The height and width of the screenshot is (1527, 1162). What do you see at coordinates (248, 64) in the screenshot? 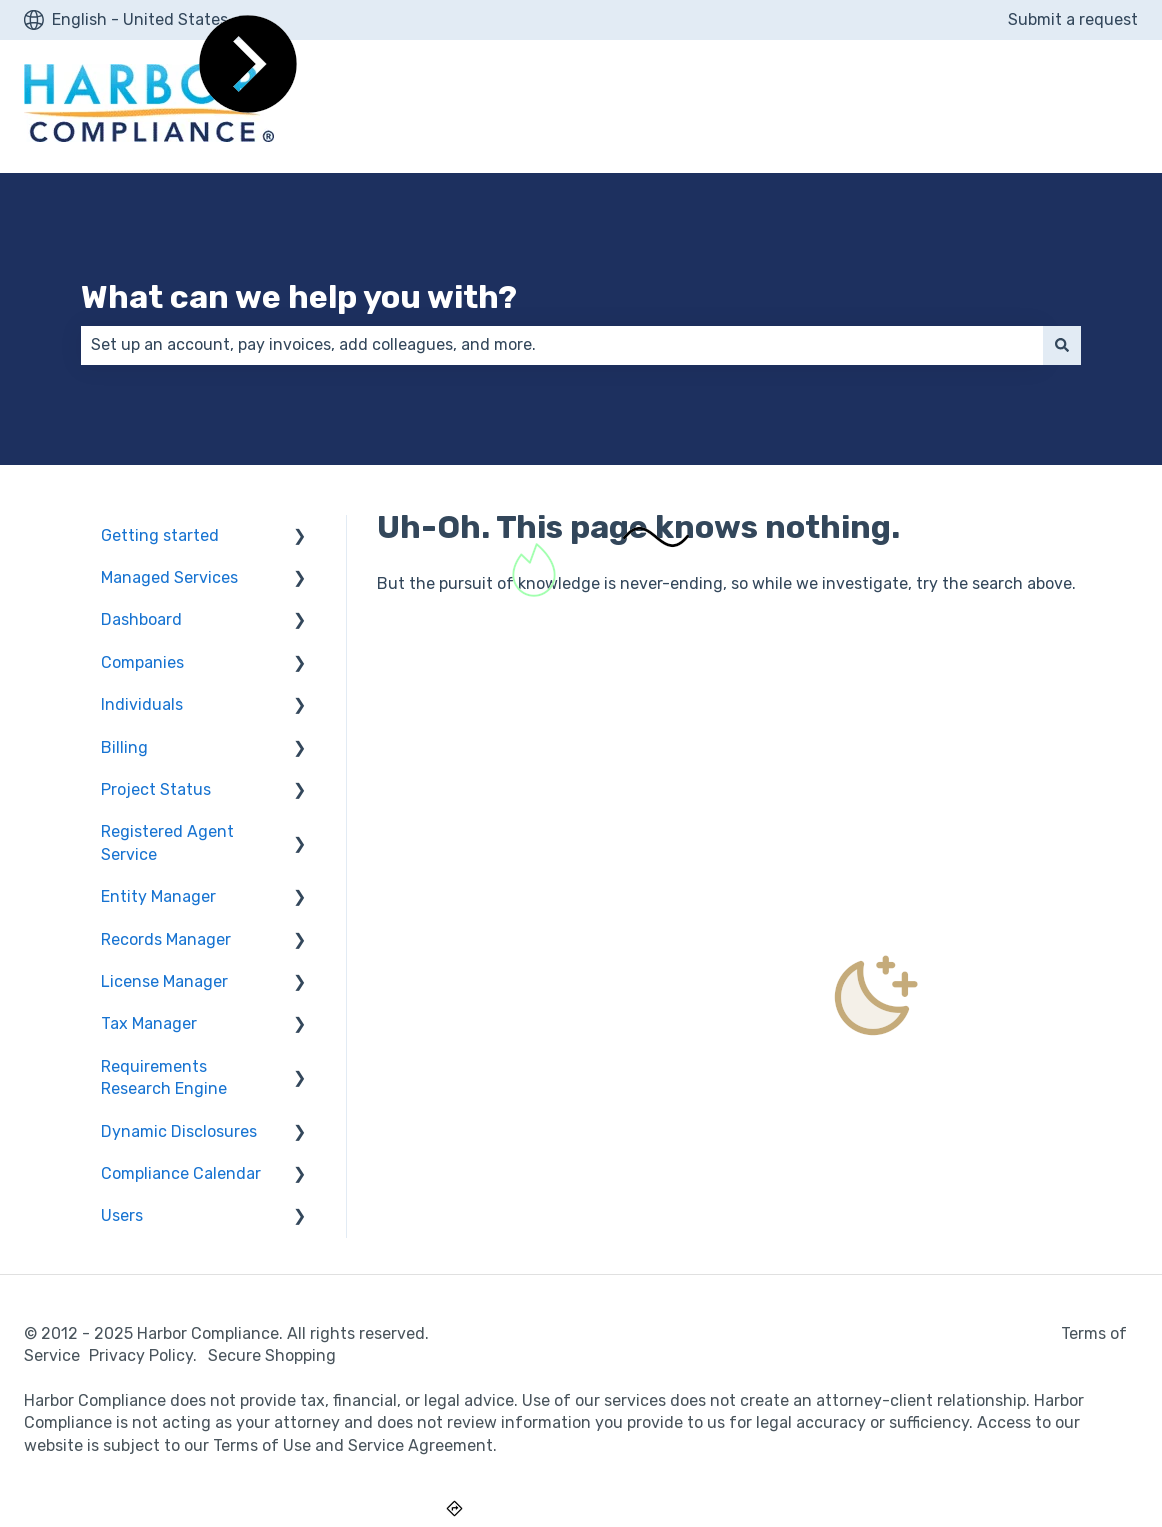
I see `go to the next item or page` at bounding box center [248, 64].